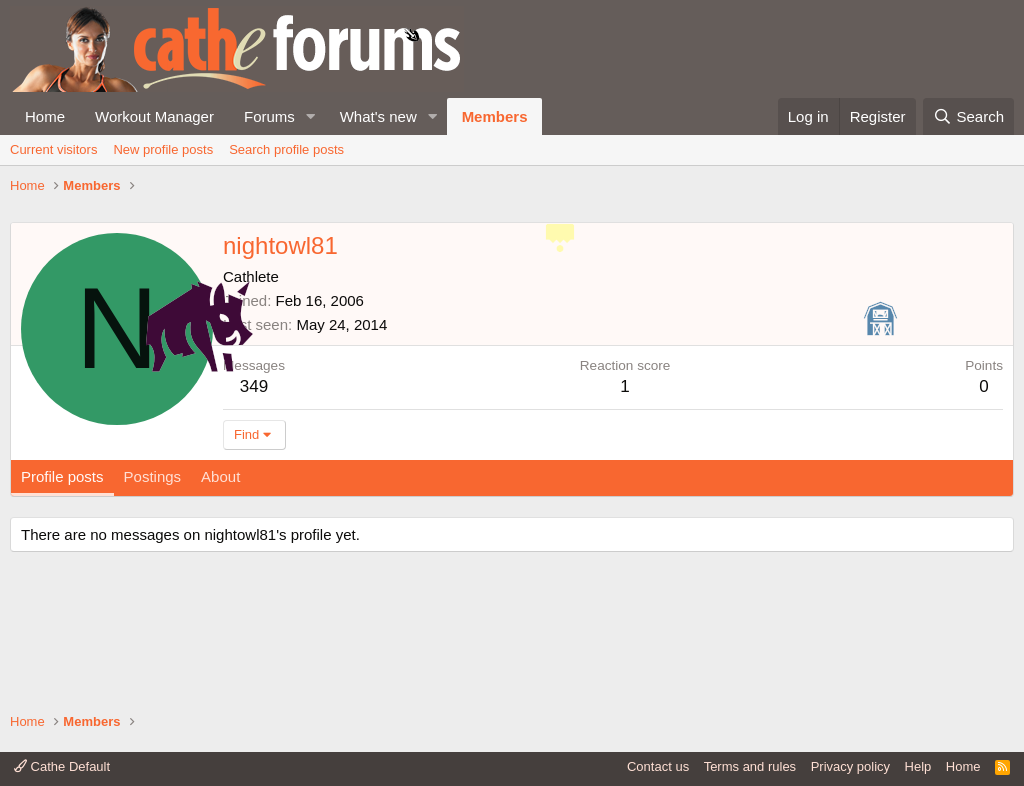 The image size is (1024, 786). I want to click on fire a special attack or projectile, so click(412, 35).